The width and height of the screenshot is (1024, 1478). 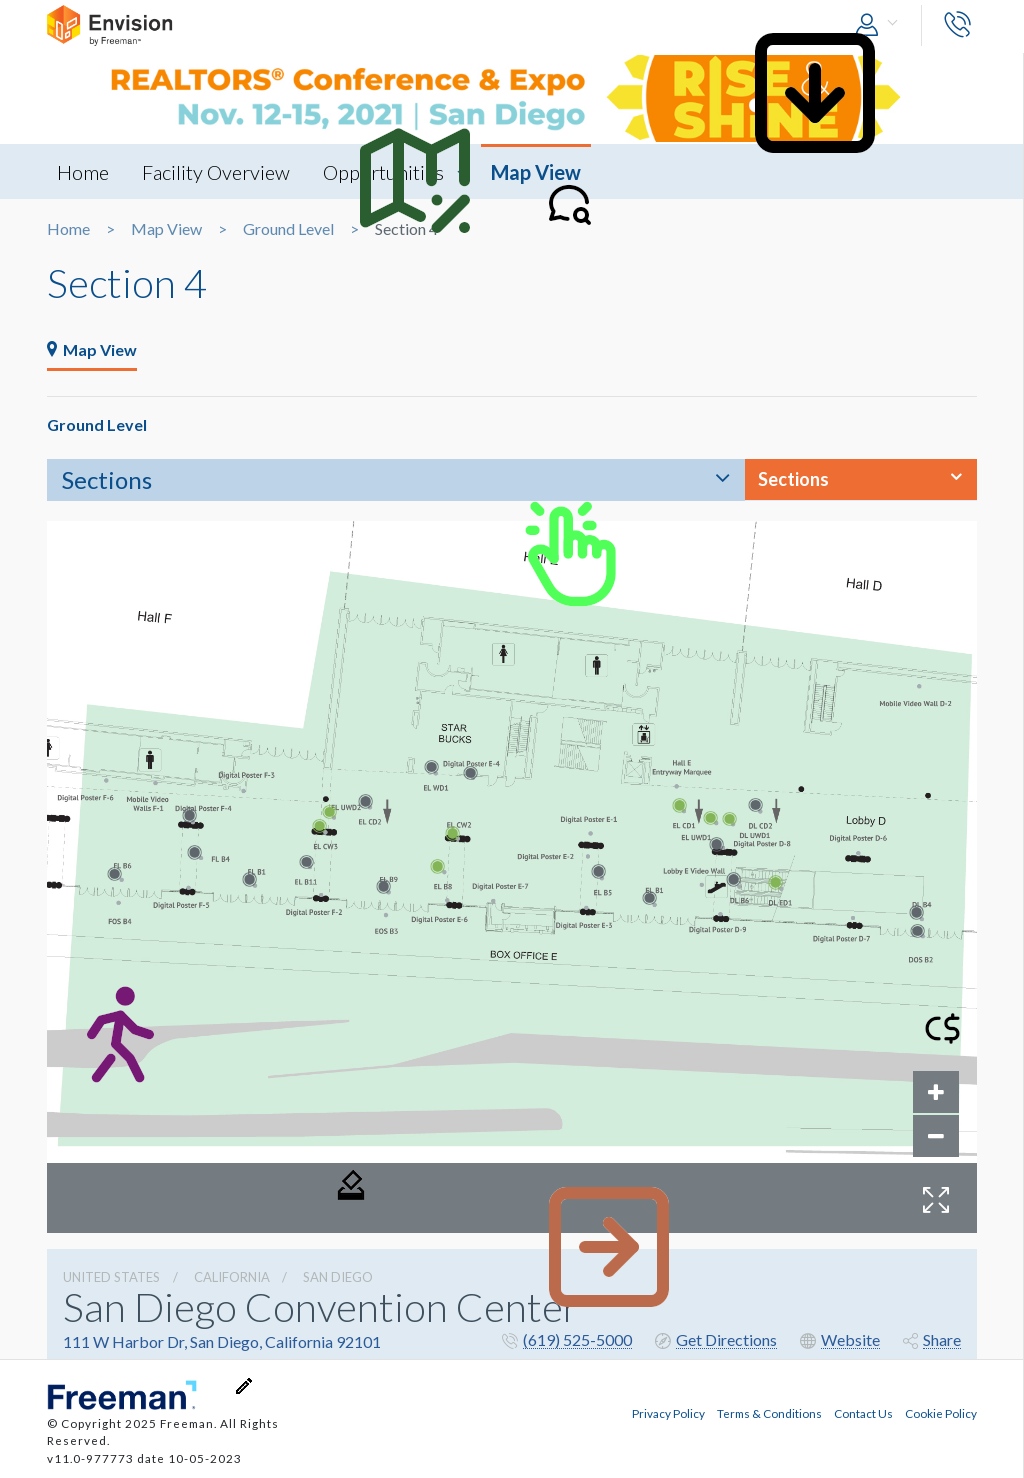 I want to click on download file or content, so click(x=815, y=93).